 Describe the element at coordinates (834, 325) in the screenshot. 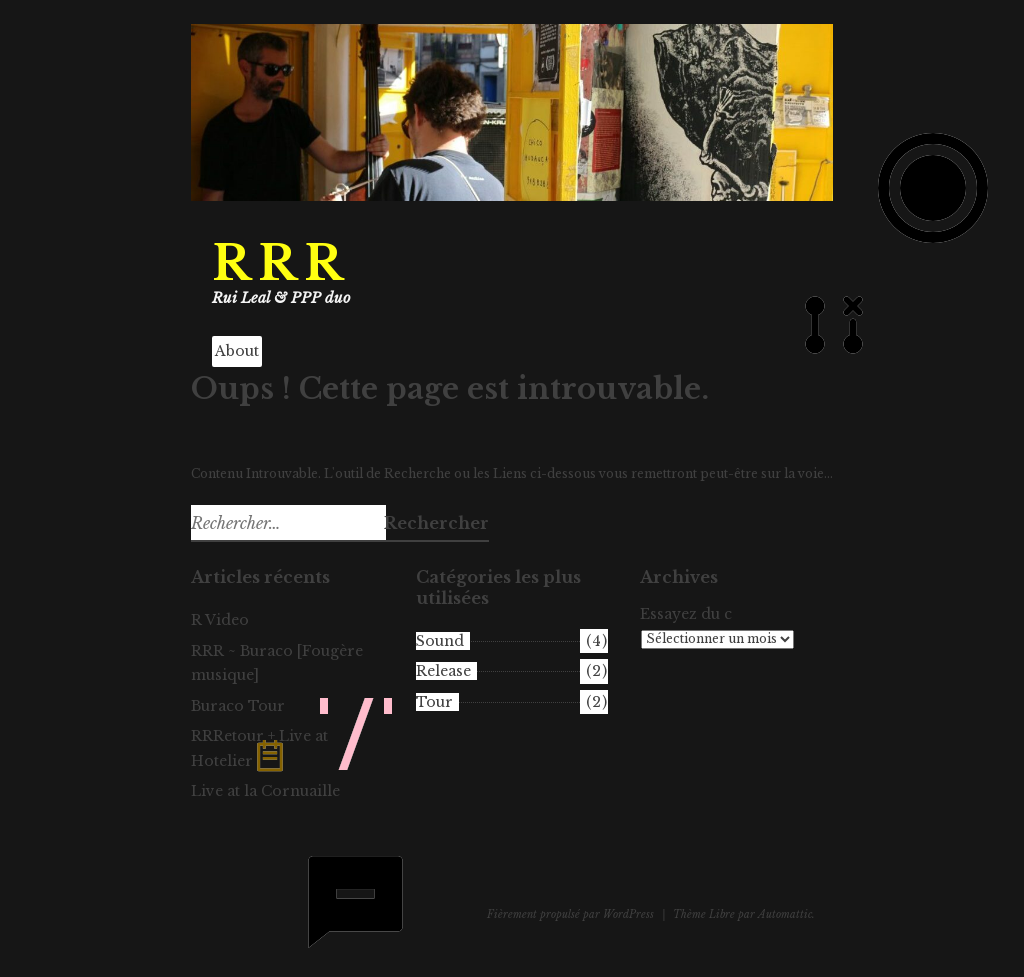

I see `close or reject a pull request` at that location.